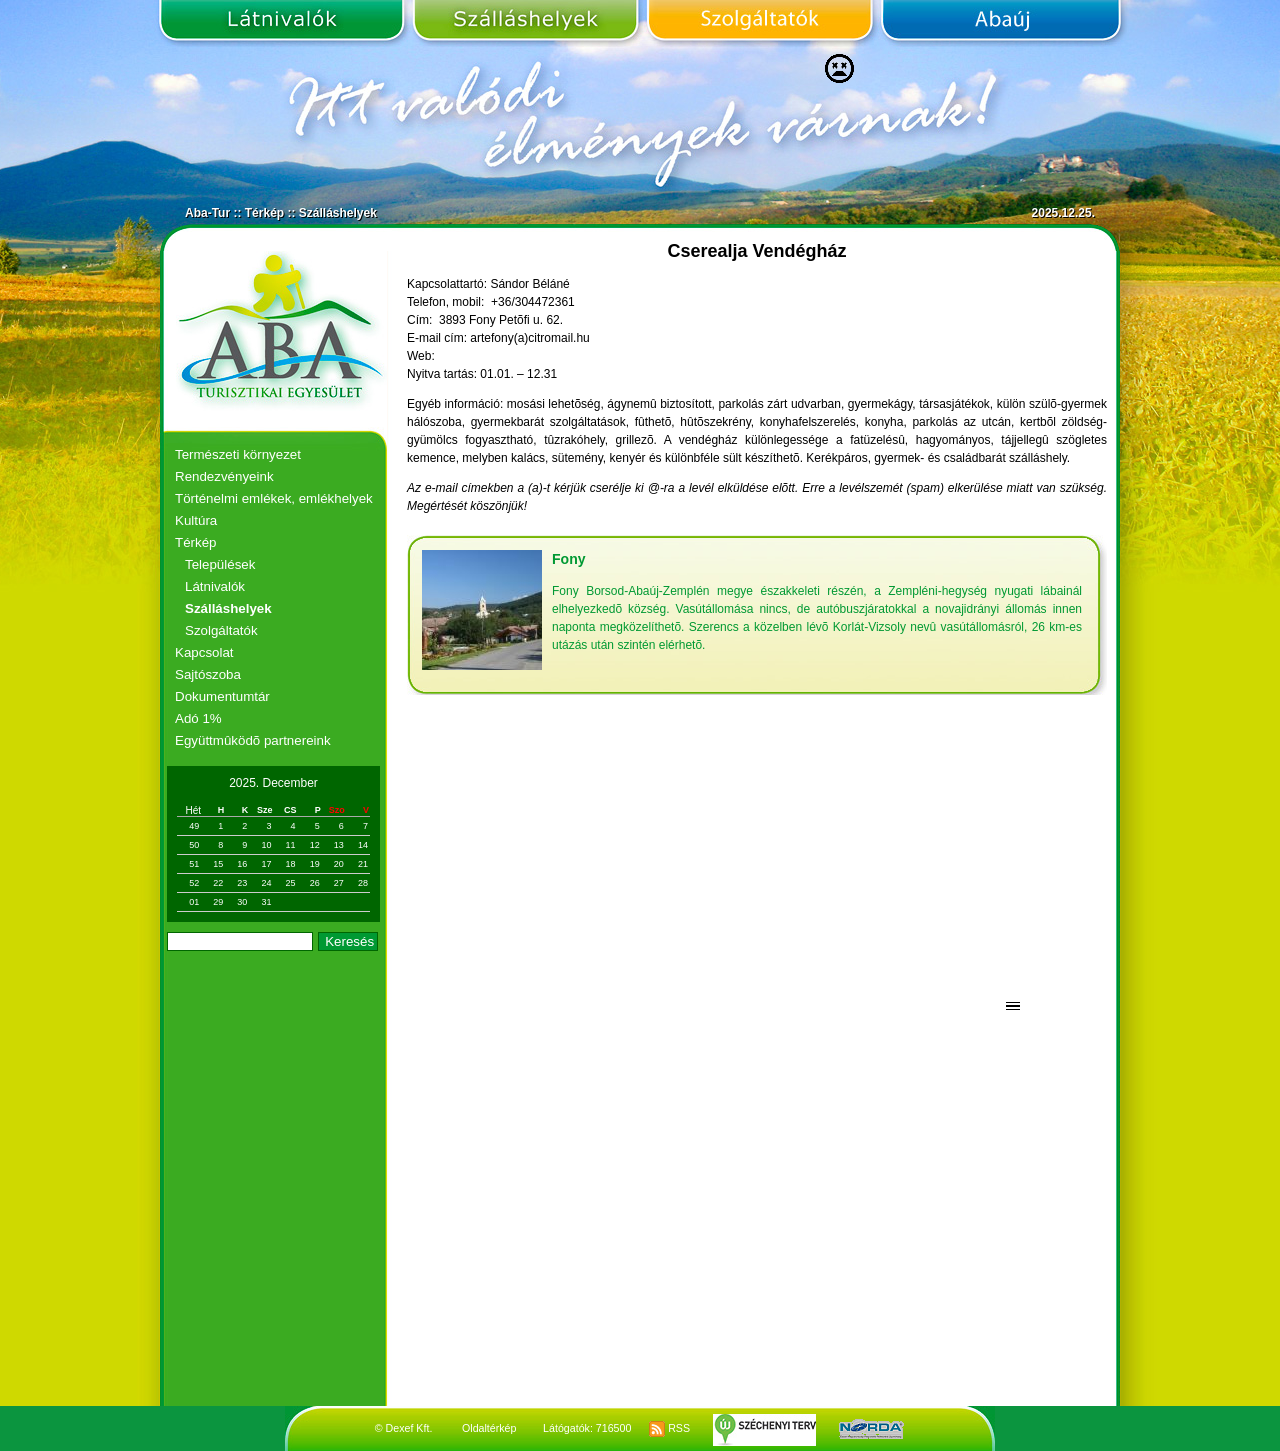 Image resolution: width=1280 pixels, height=1451 pixels. What do you see at coordinates (839, 68) in the screenshot?
I see `submit negative feedback or rating` at bounding box center [839, 68].